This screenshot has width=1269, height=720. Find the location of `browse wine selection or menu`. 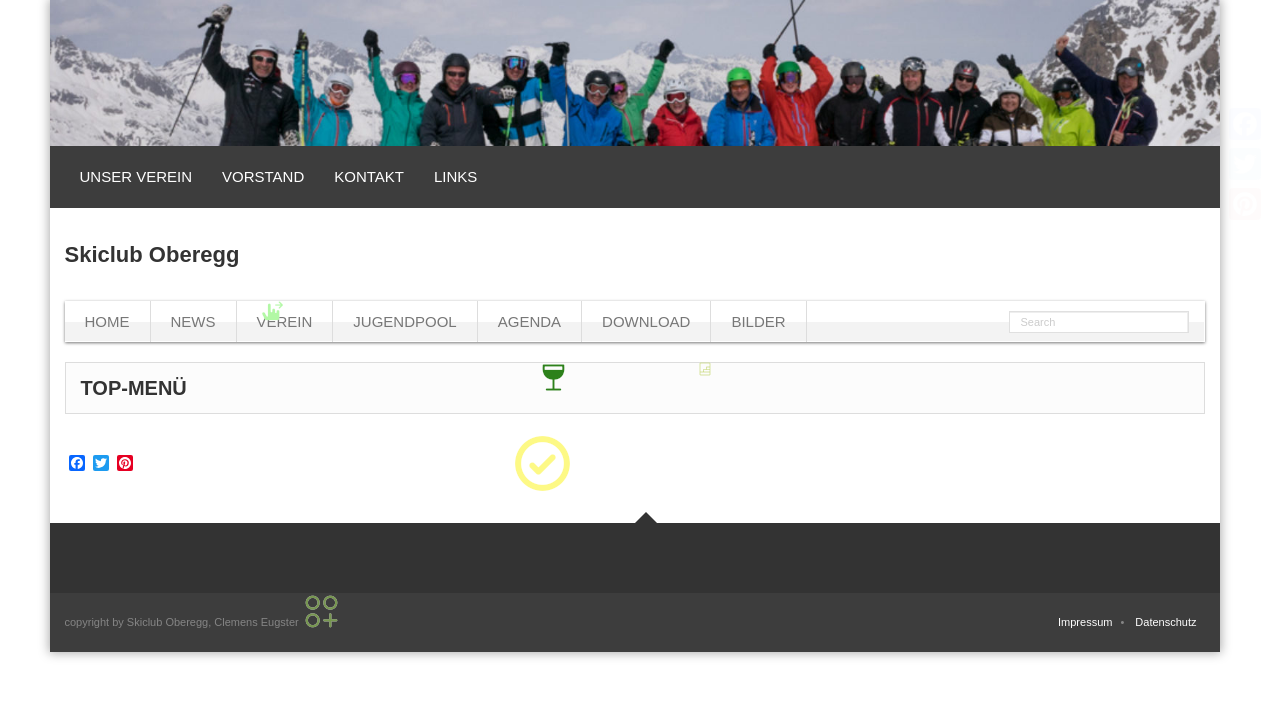

browse wine selection or menu is located at coordinates (553, 377).